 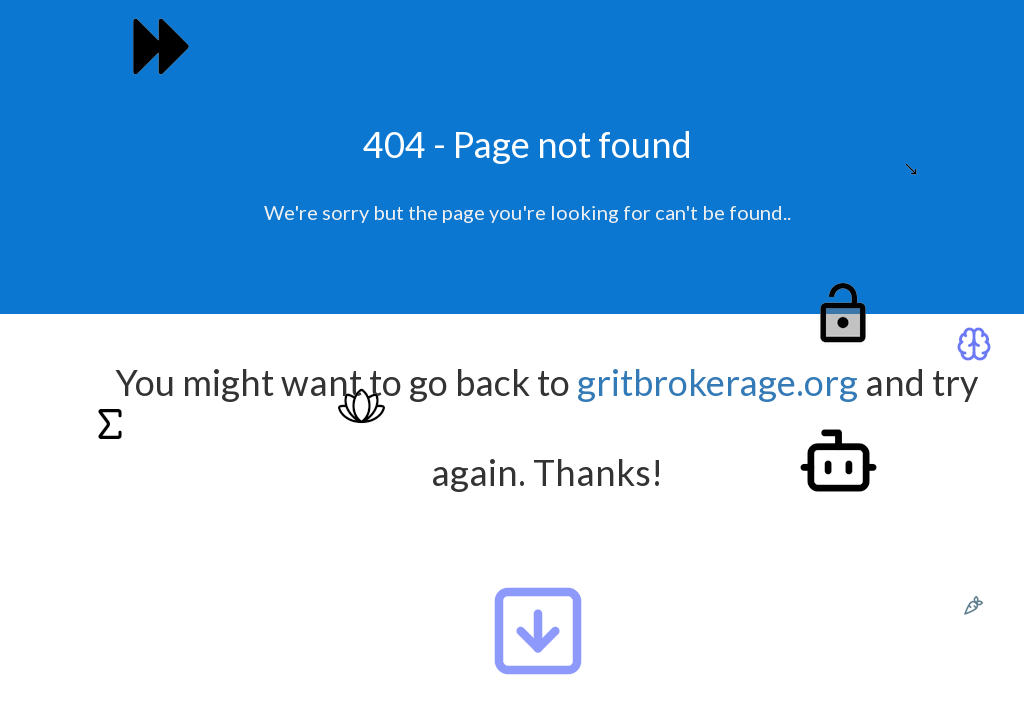 What do you see at coordinates (911, 169) in the screenshot?
I see `move item to the bottom right` at bounding box center [911, 169].